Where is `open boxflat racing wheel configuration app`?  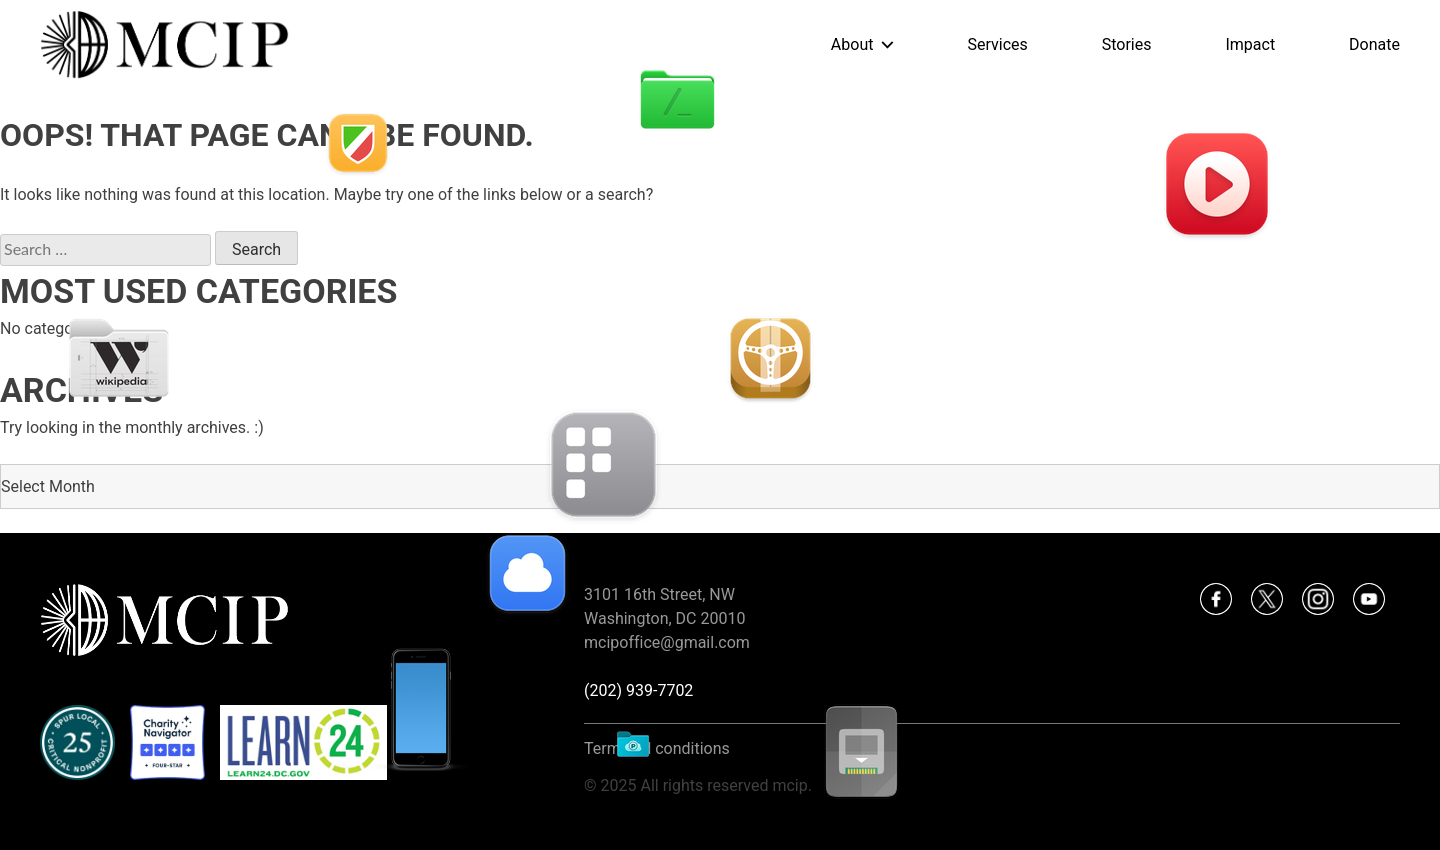
open boxflat racing wheel configuration app is located at coordinates (770, 358).